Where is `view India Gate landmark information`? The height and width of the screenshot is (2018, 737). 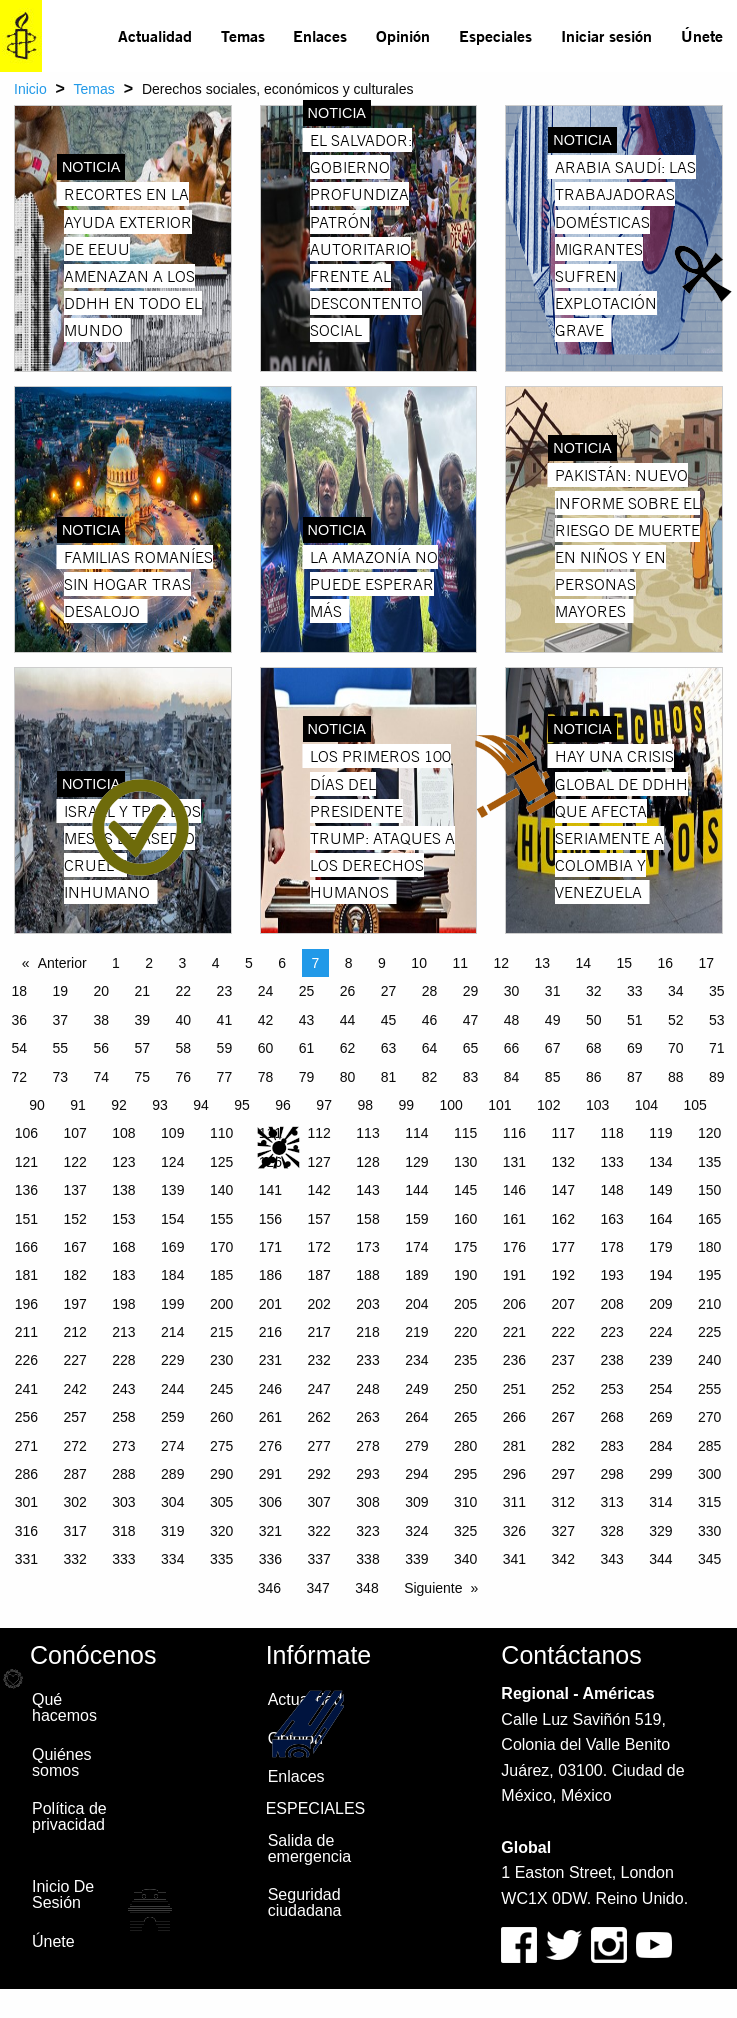
view India Gate landmark information is located at coordinates (150, 1915).